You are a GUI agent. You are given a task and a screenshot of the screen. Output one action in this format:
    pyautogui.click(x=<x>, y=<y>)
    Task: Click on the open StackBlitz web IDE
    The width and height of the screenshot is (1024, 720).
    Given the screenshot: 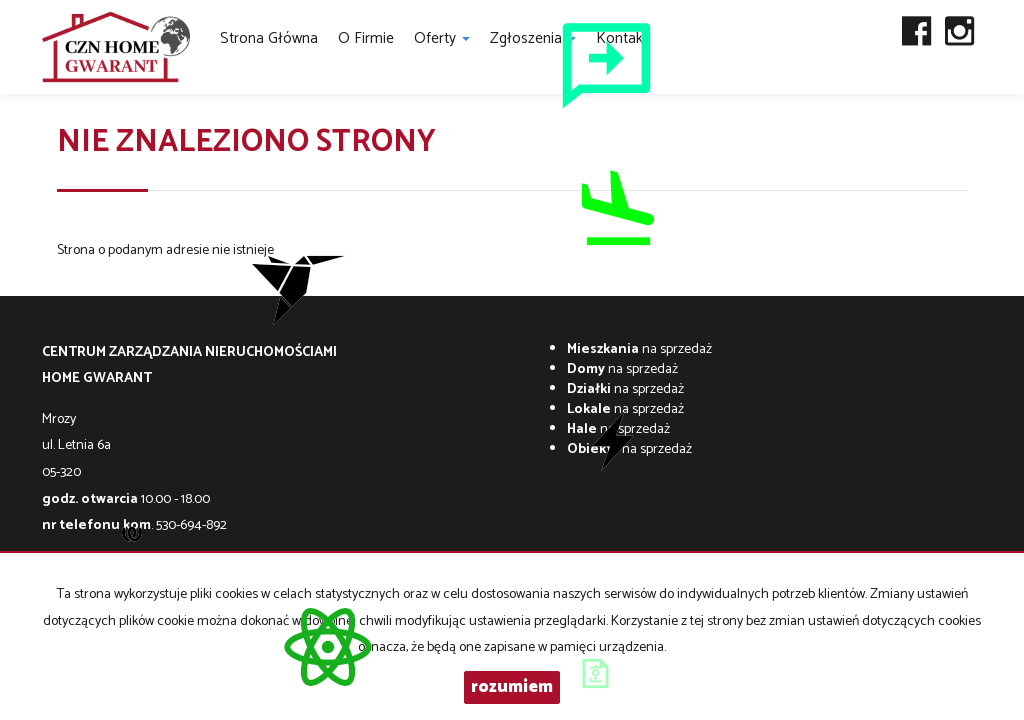 What is the action you would take?
    pyautogui.click(x=613, y=441)
    